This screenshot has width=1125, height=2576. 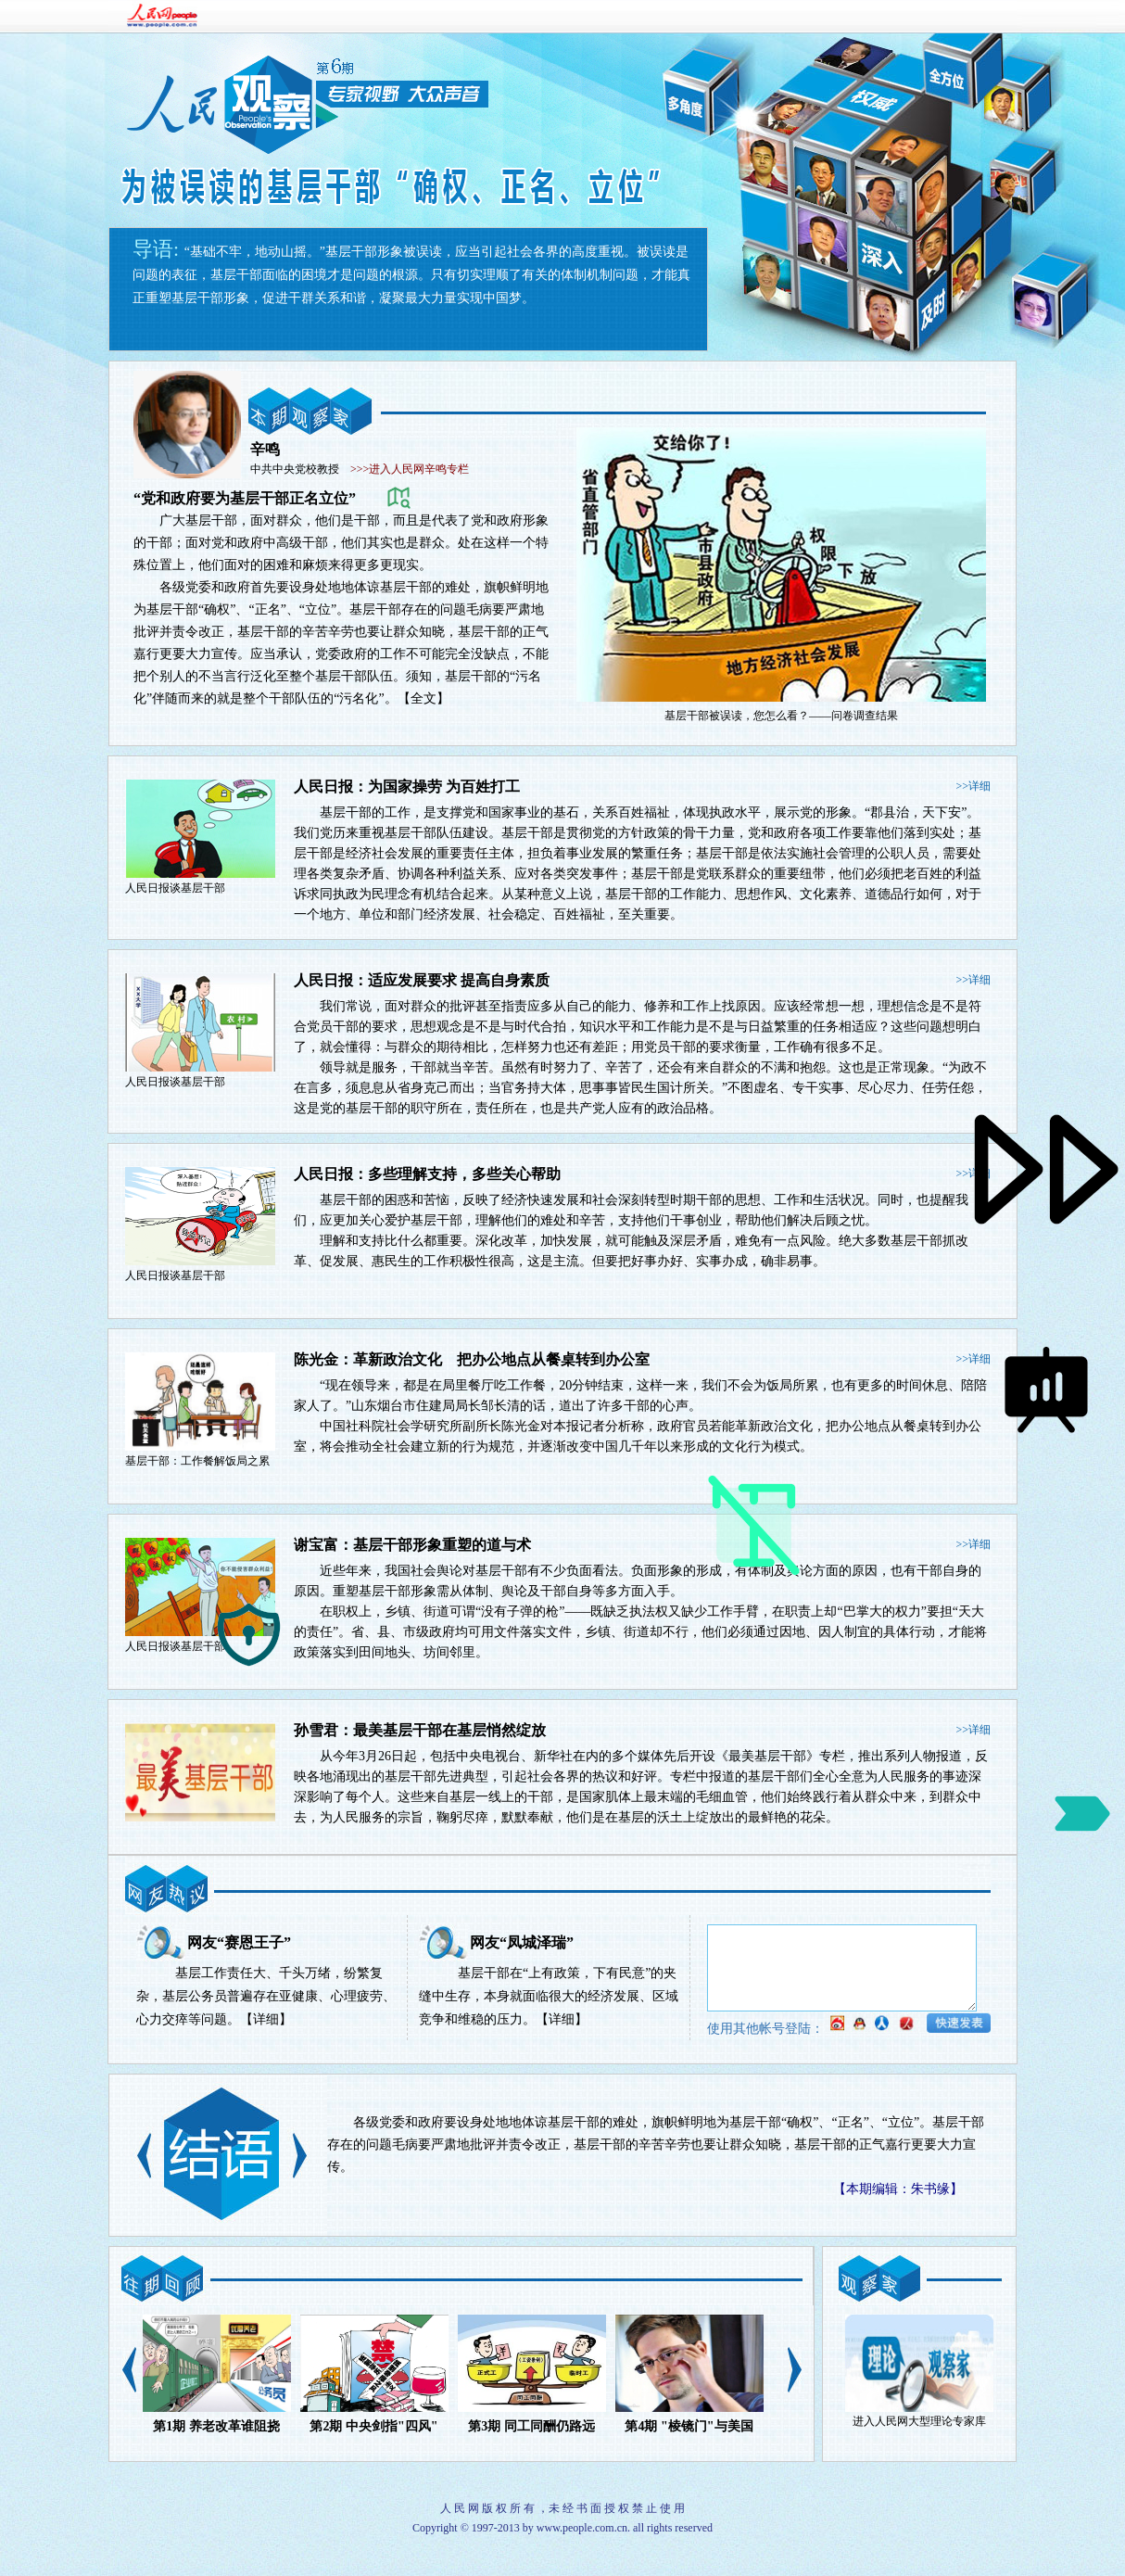 I want to click on skip to the next track, so click(x=1043, y=1169).